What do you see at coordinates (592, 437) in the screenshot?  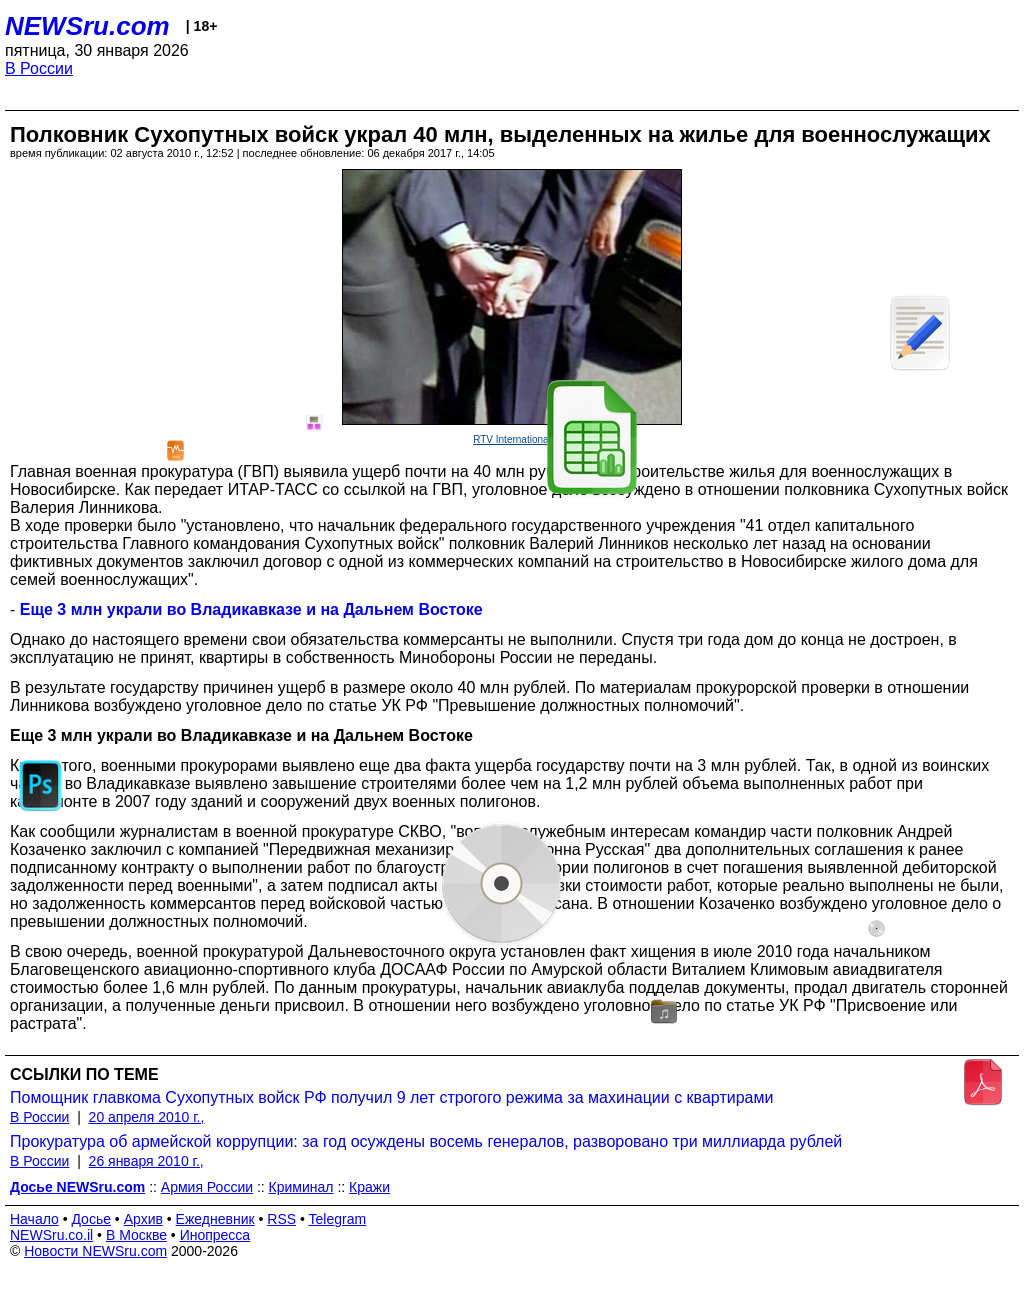 I see `open a libreoffice calc spreadsheet file` at bounding box center [592, 437].